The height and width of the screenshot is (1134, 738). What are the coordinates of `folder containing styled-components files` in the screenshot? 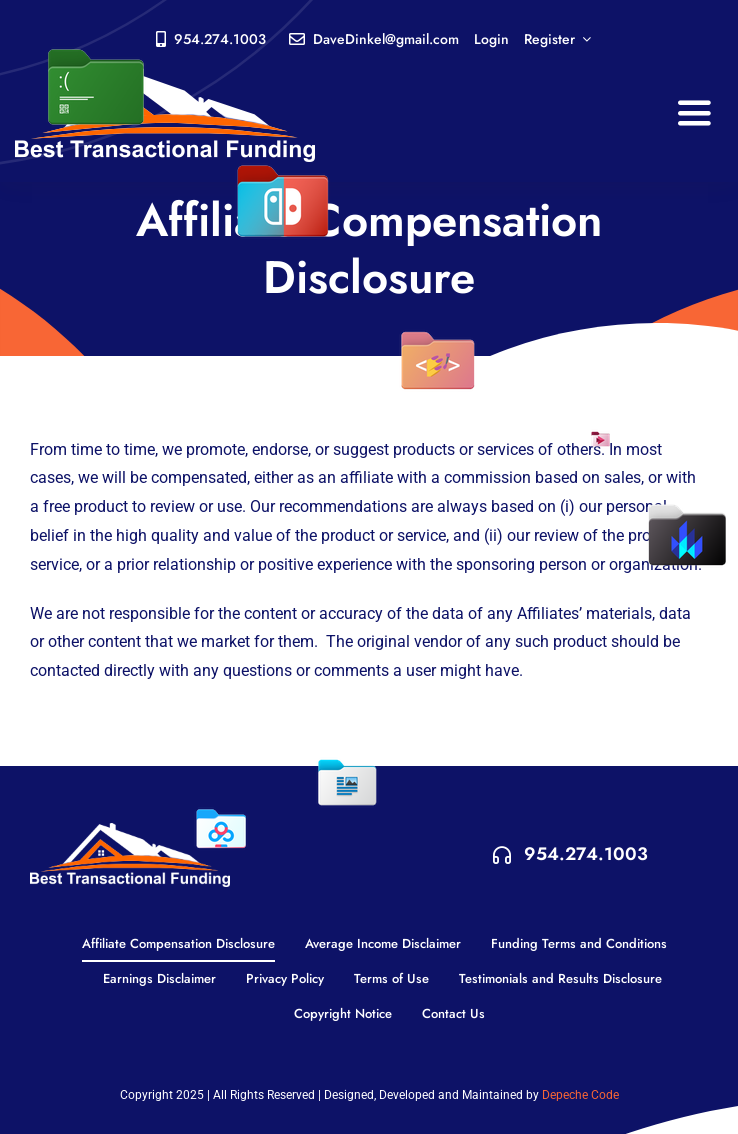 It's located at (437, 362).